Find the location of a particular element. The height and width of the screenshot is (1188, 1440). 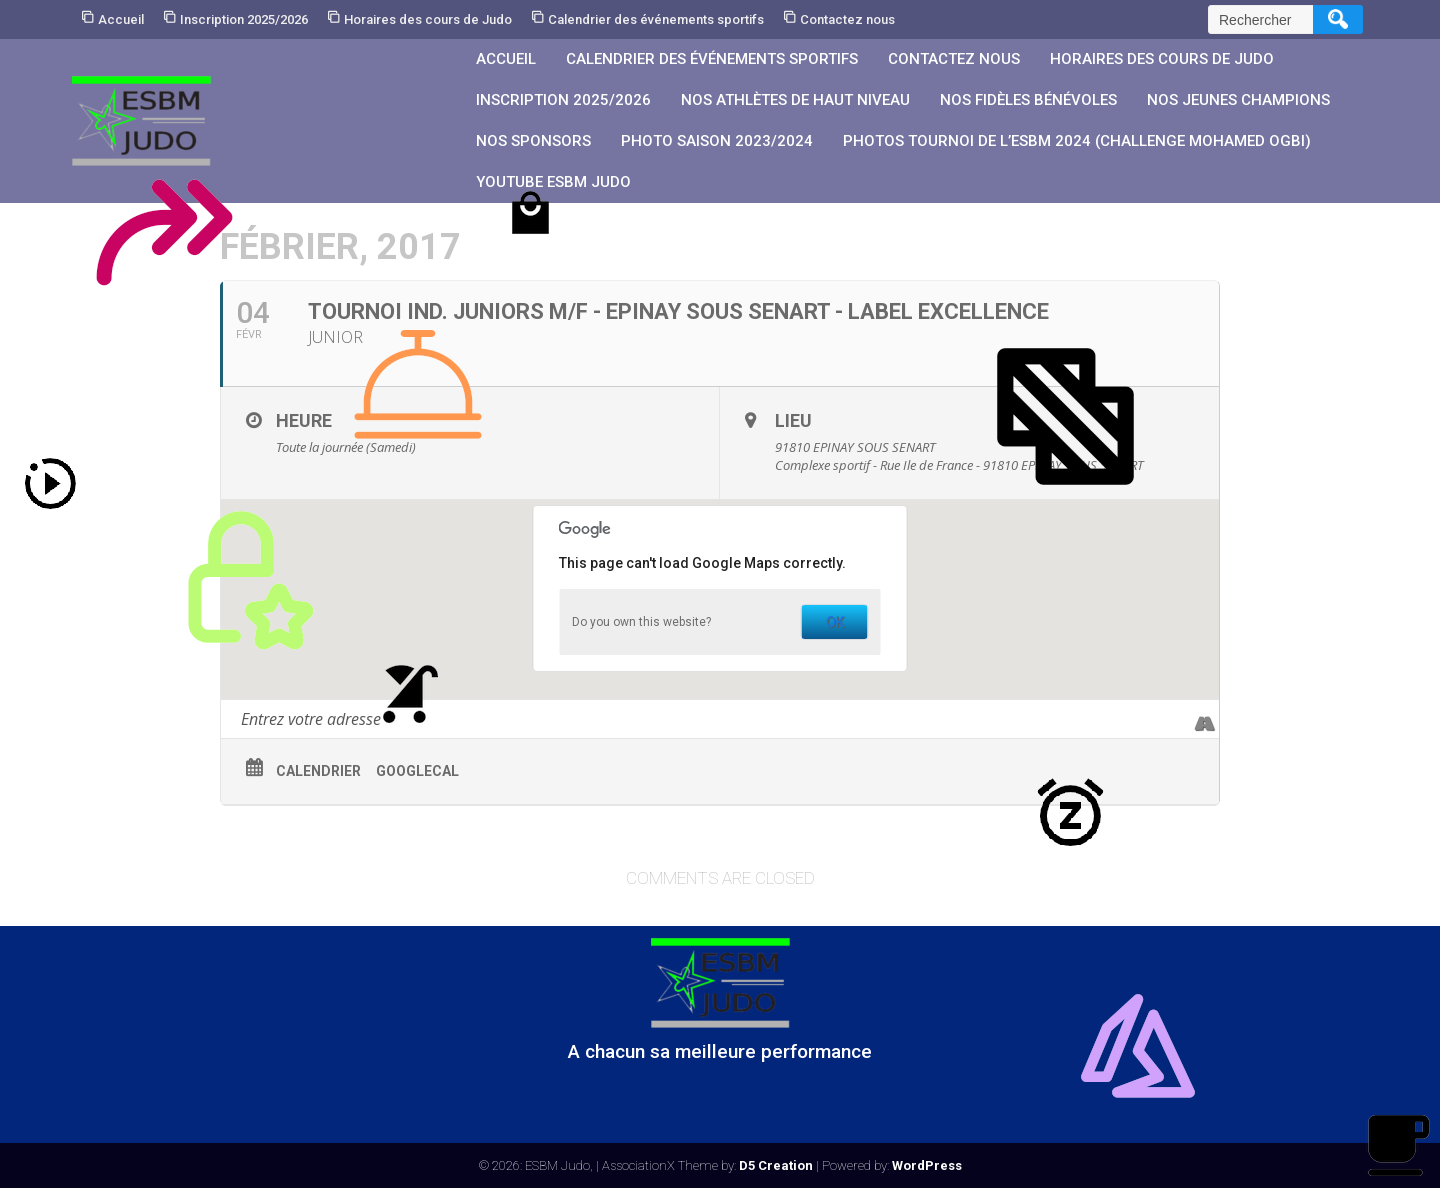

motion photos feature is enabled is located at coordinates (50, 483).